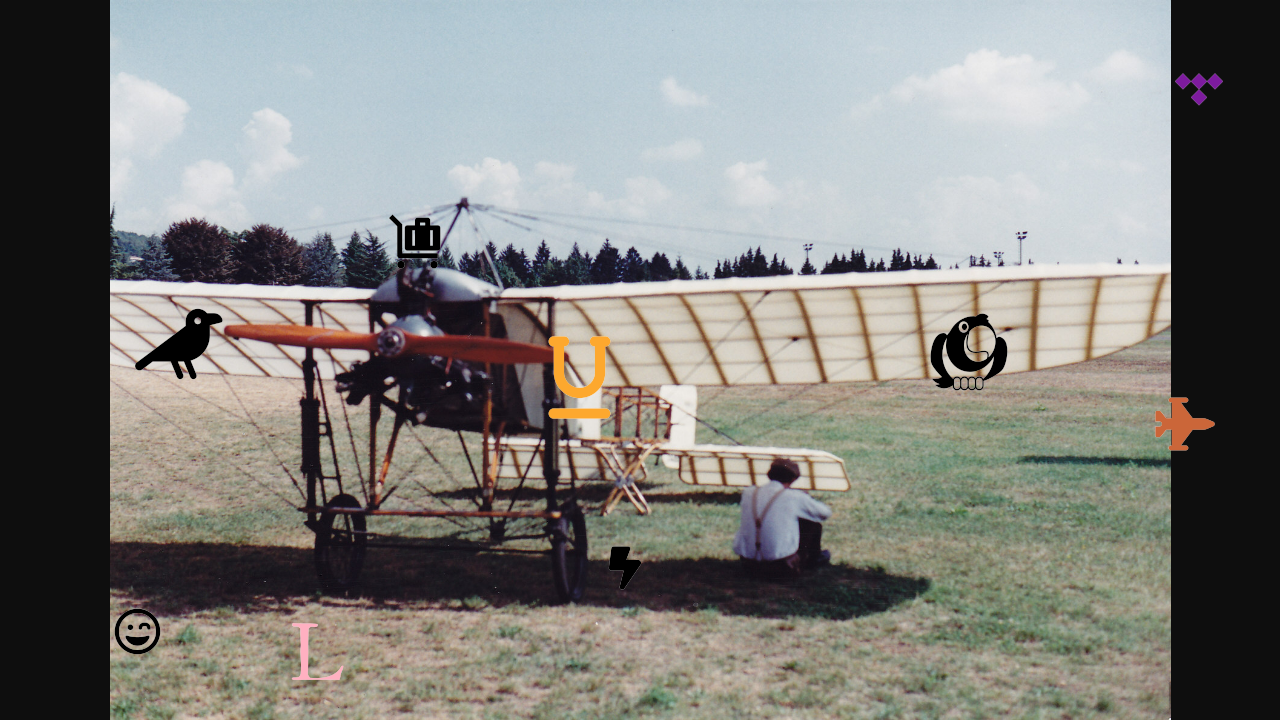  What do you see at coordinates (625, 568) in the screenshot?
I see `indicates flash or quick action mode` at bounding box center [625, 568].